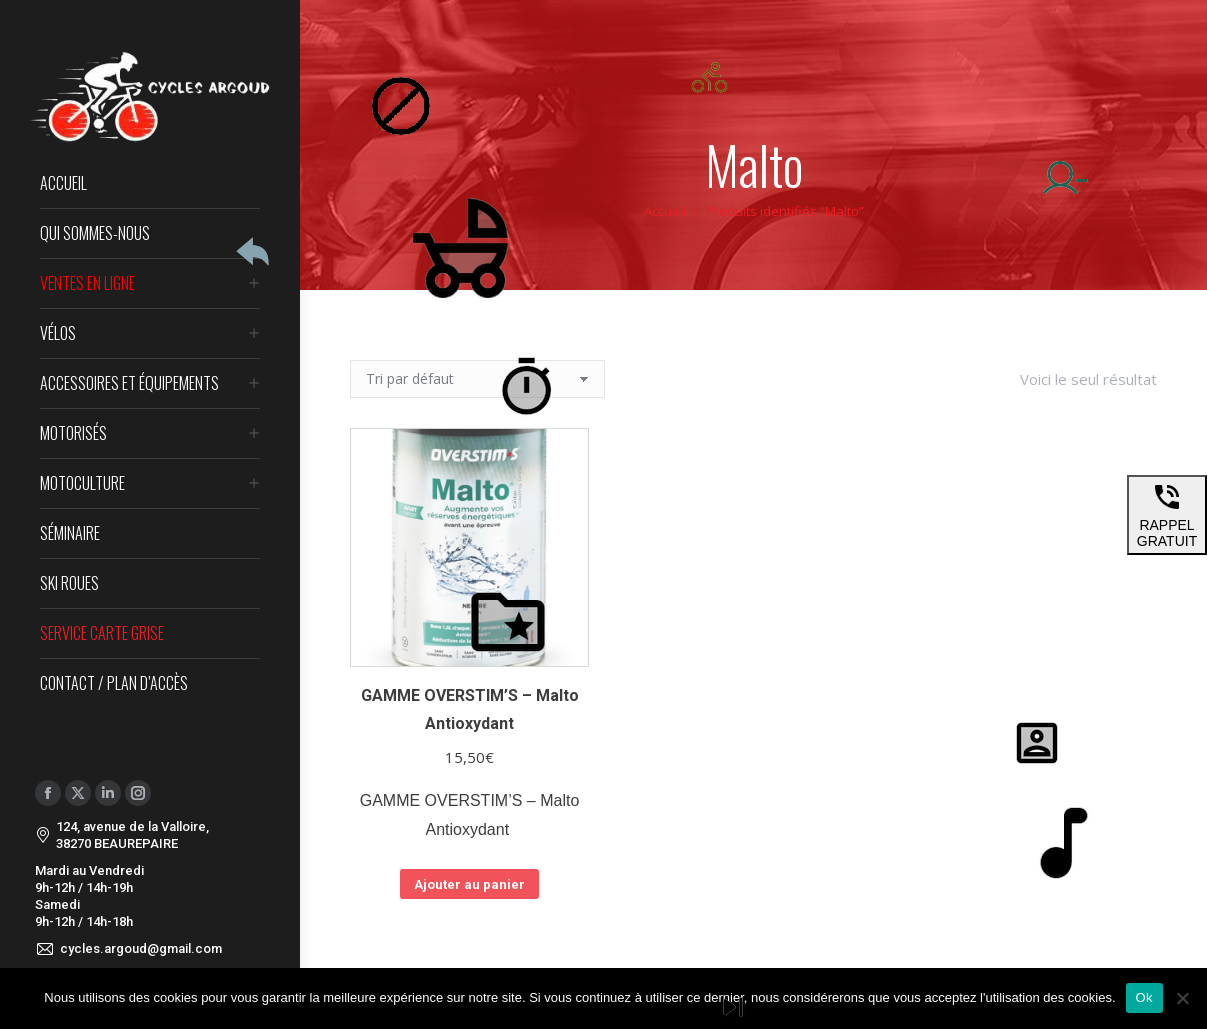 This screenshot has height=1029, width=1207. What do you see at coordinates (526, 387) in the screenshot?
I see `set a countdown timer` at bounding box center [526, 387].